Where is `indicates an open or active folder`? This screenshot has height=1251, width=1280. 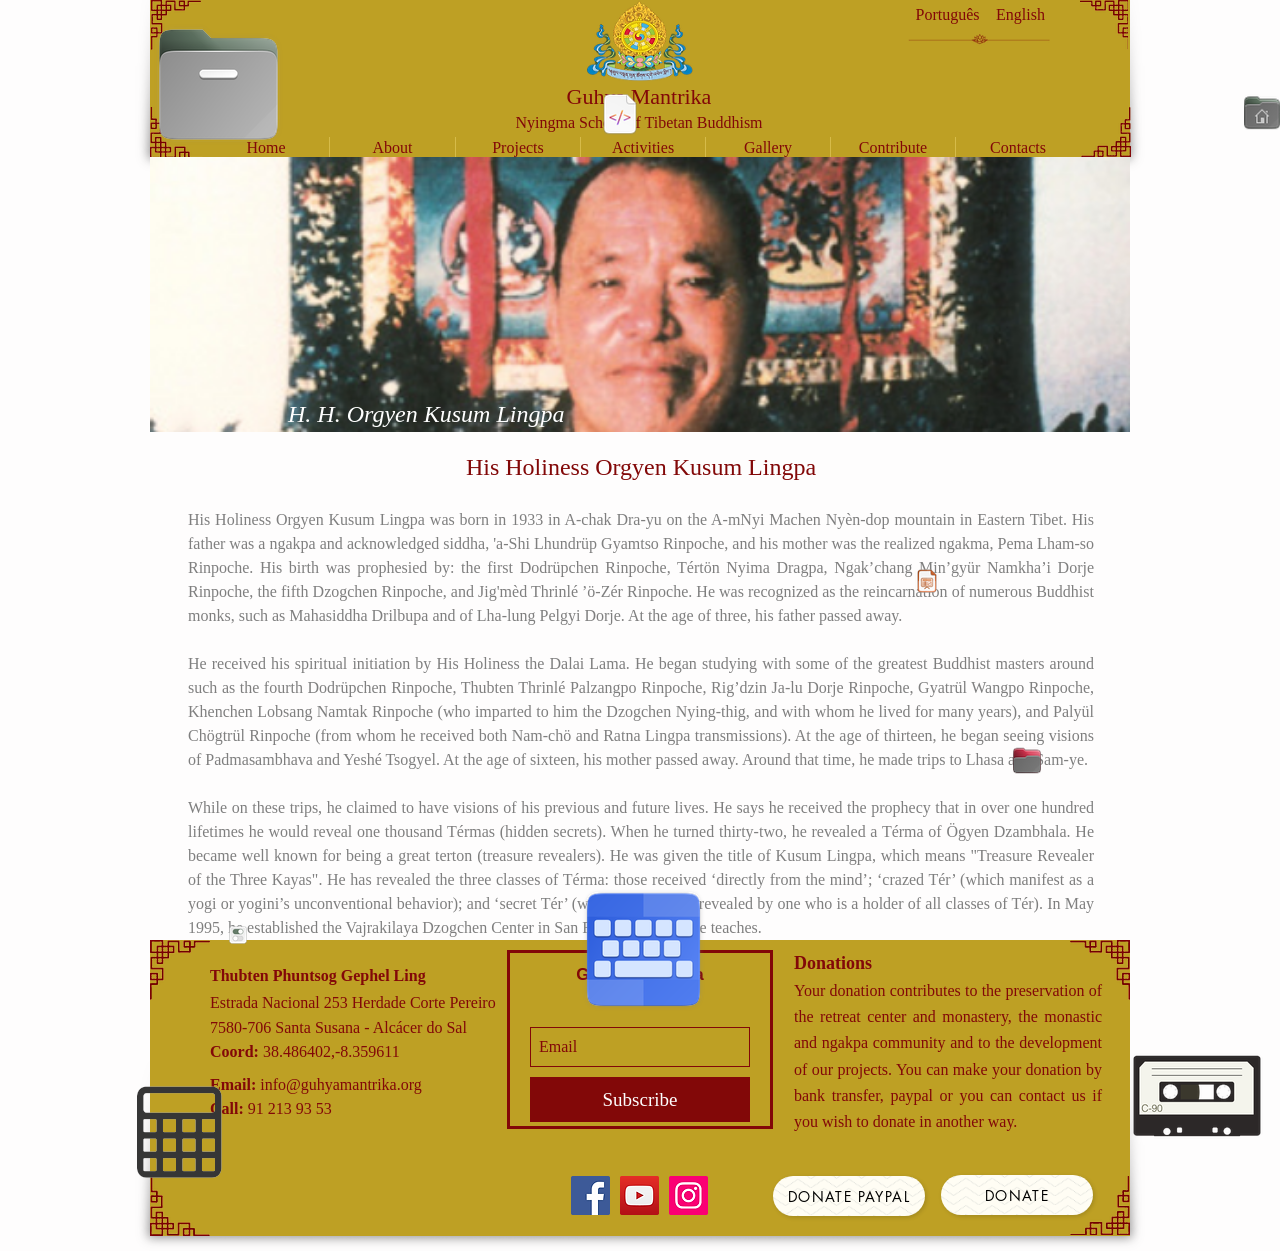 indicates an open or active folder is located at coordinates (1027, 760).